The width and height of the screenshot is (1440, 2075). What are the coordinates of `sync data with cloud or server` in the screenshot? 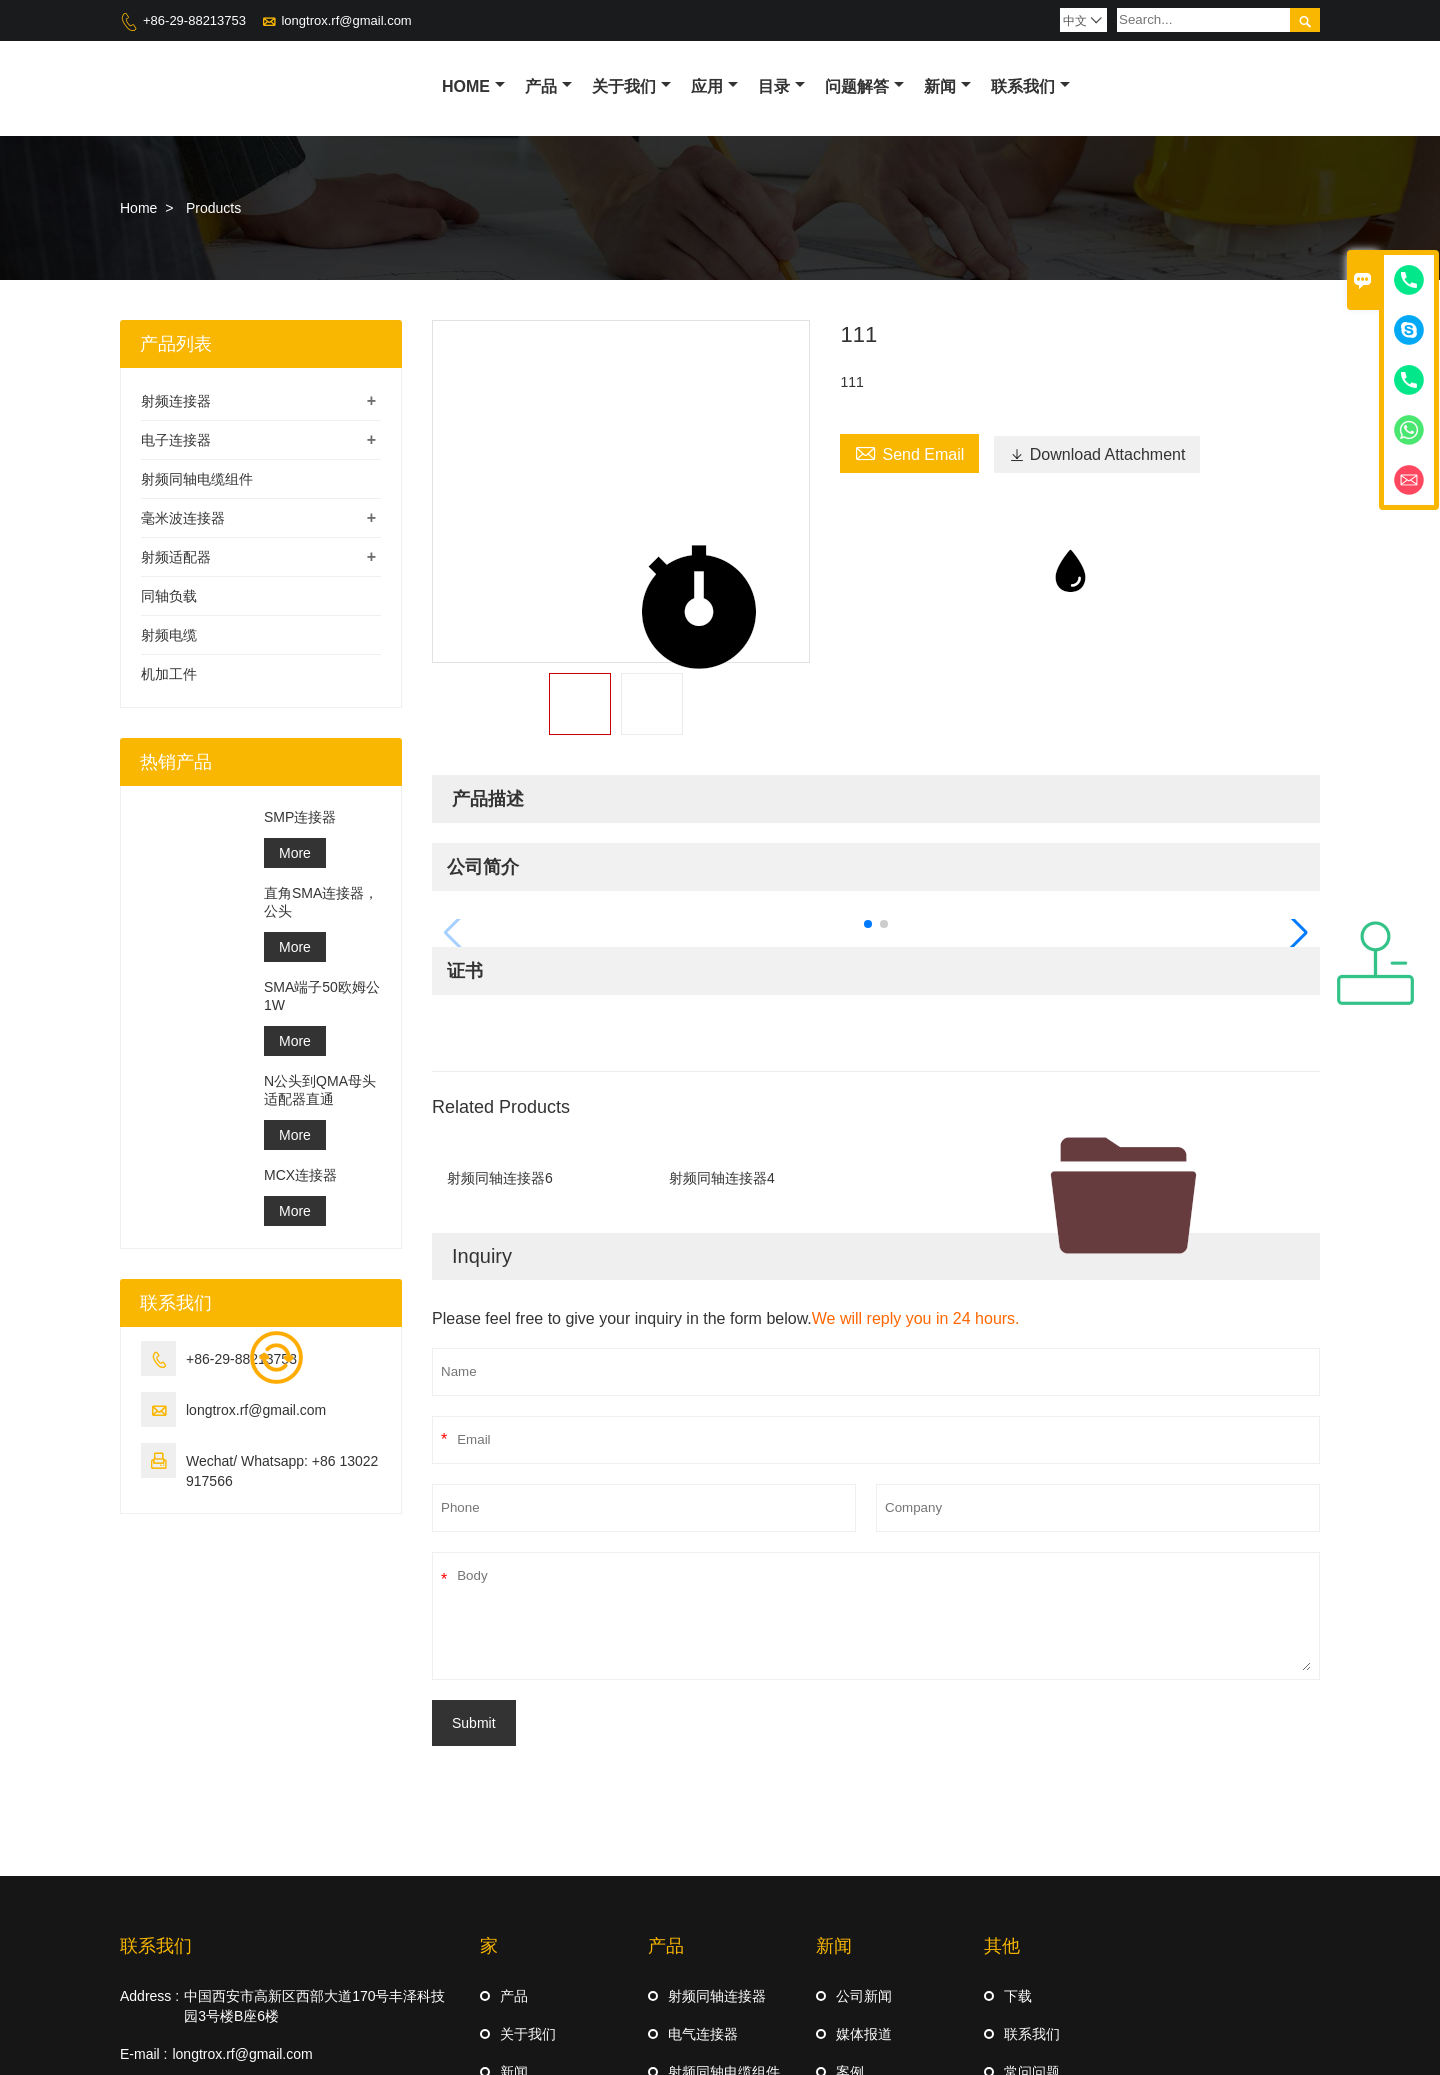 It's located at (276, 1357).